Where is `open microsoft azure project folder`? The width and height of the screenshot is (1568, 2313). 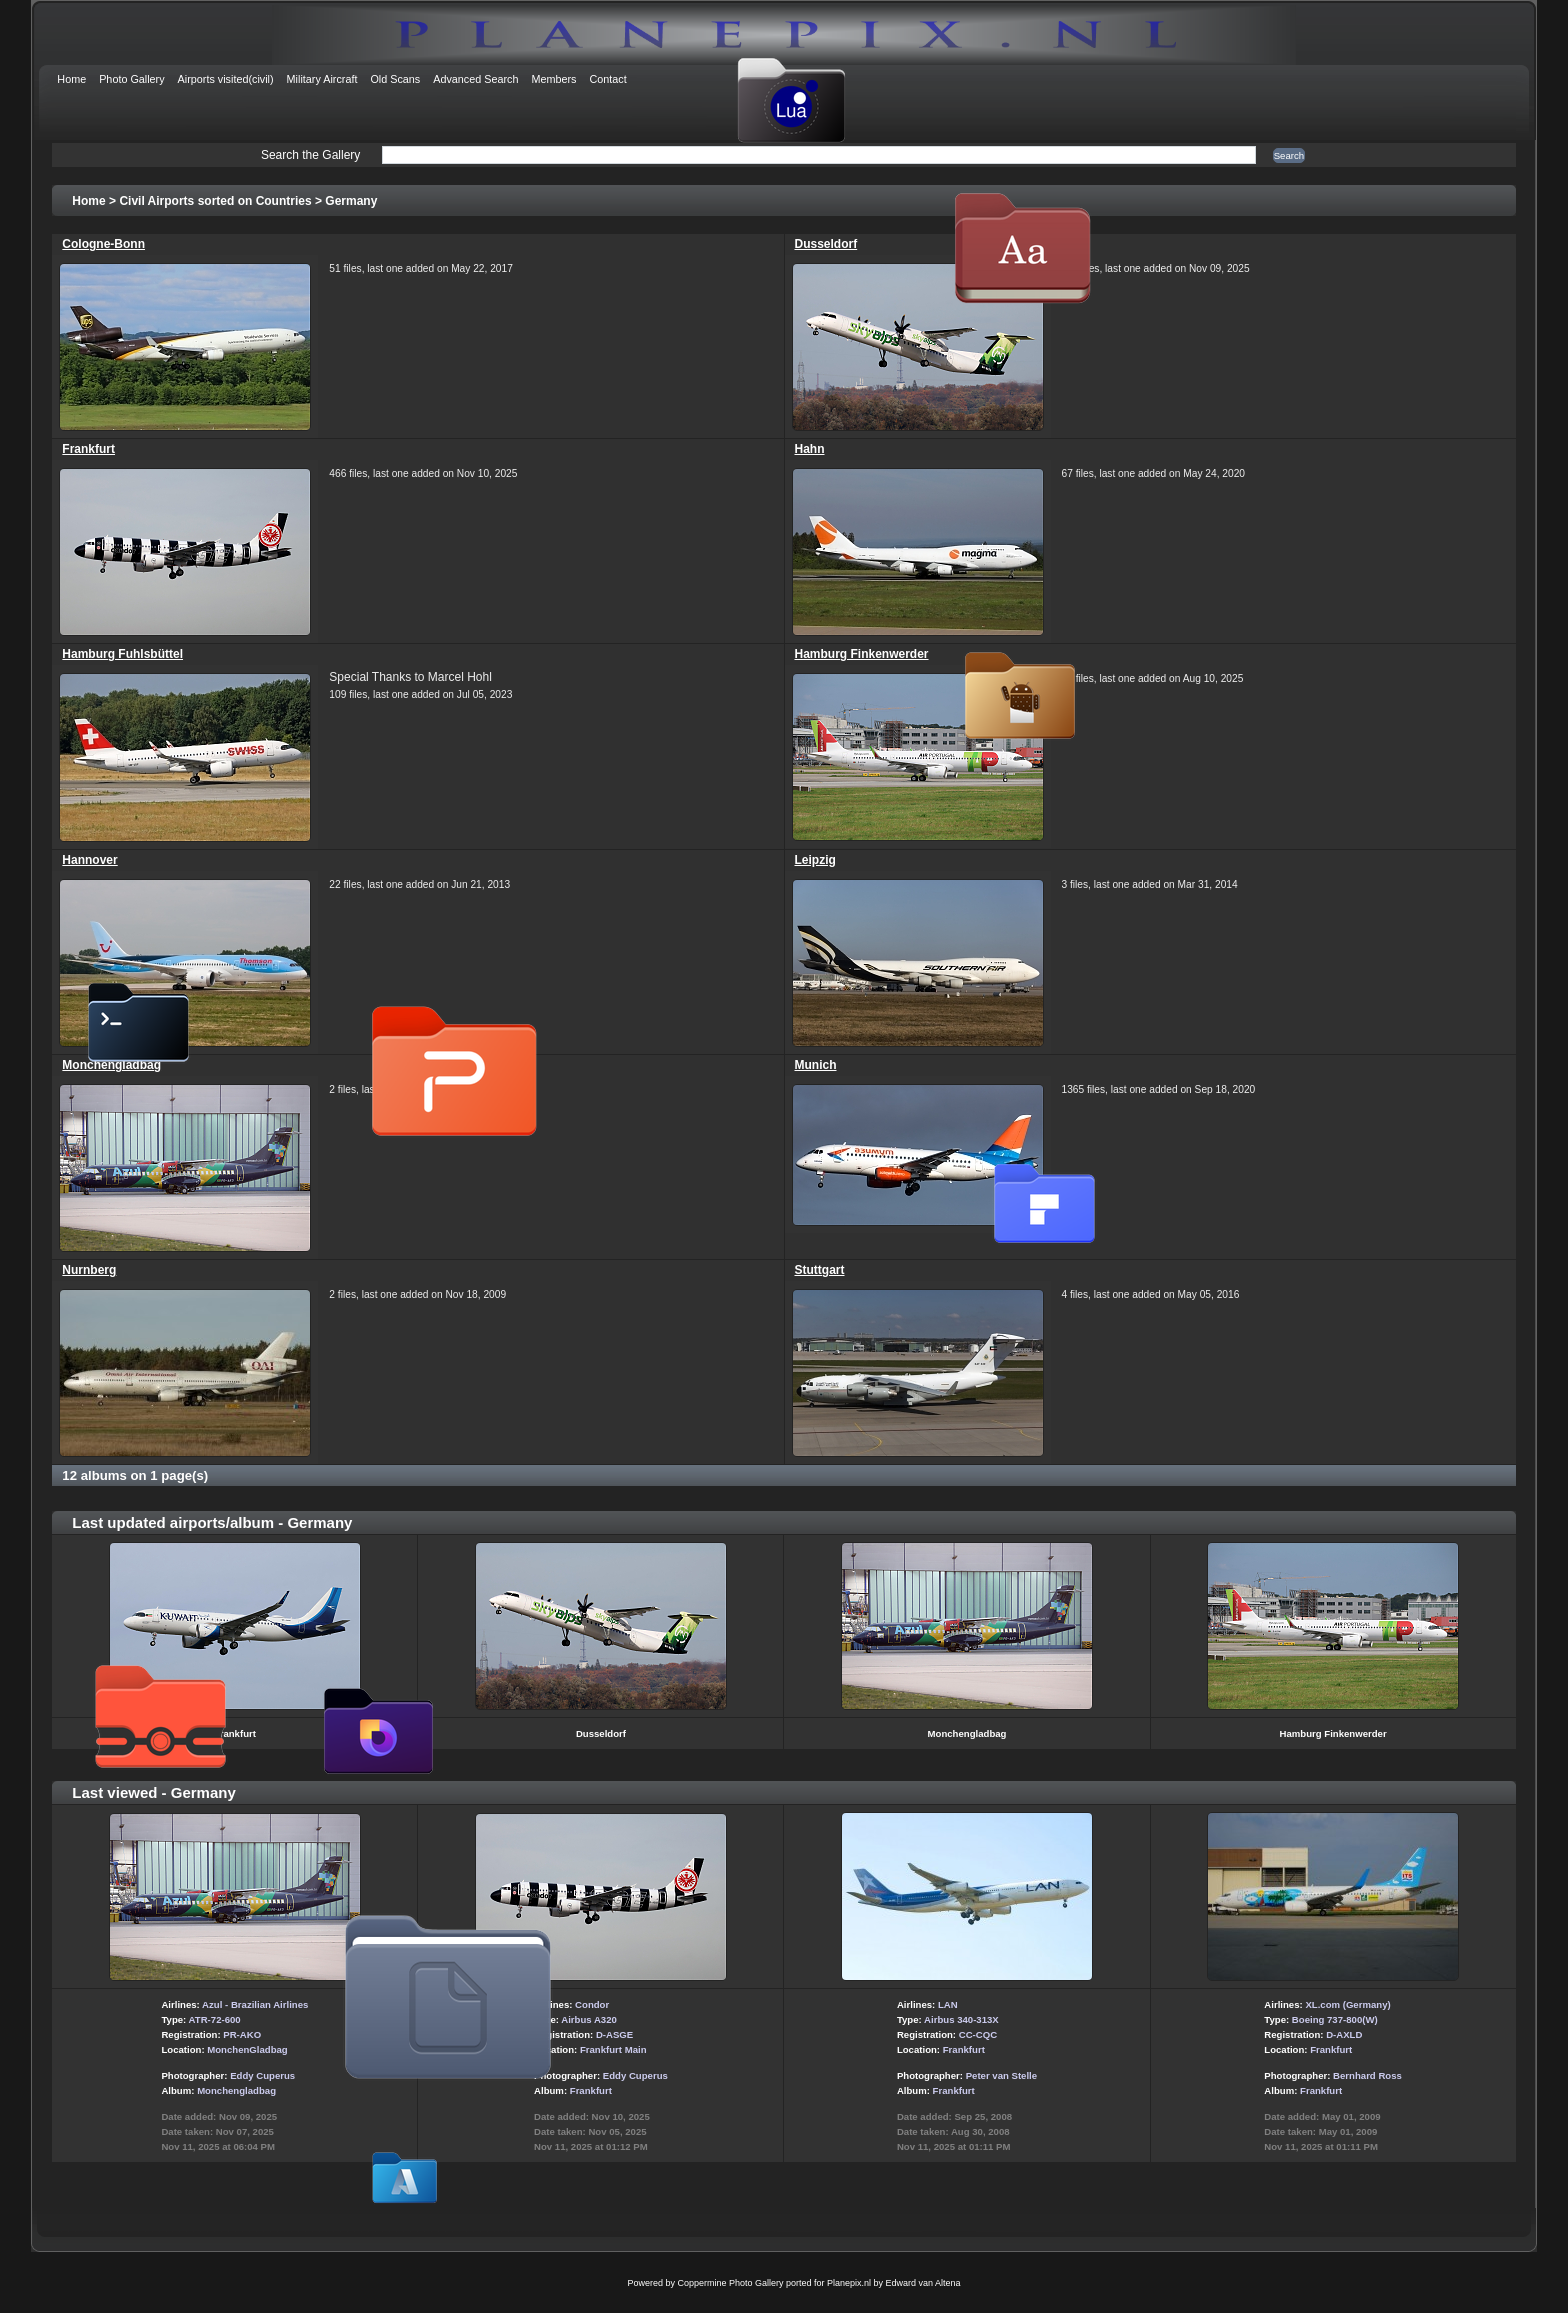 open microsoft azure project folder is located at coordinates (404, 2179).